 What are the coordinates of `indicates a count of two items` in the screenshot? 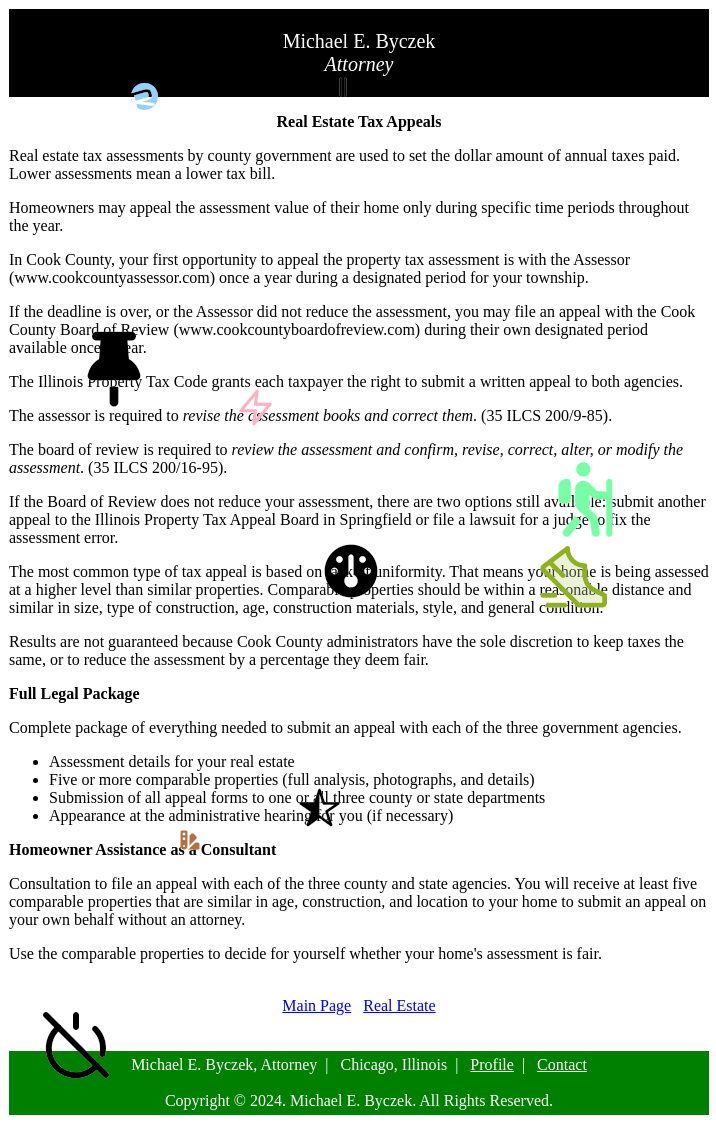 It's located at (343, 87).